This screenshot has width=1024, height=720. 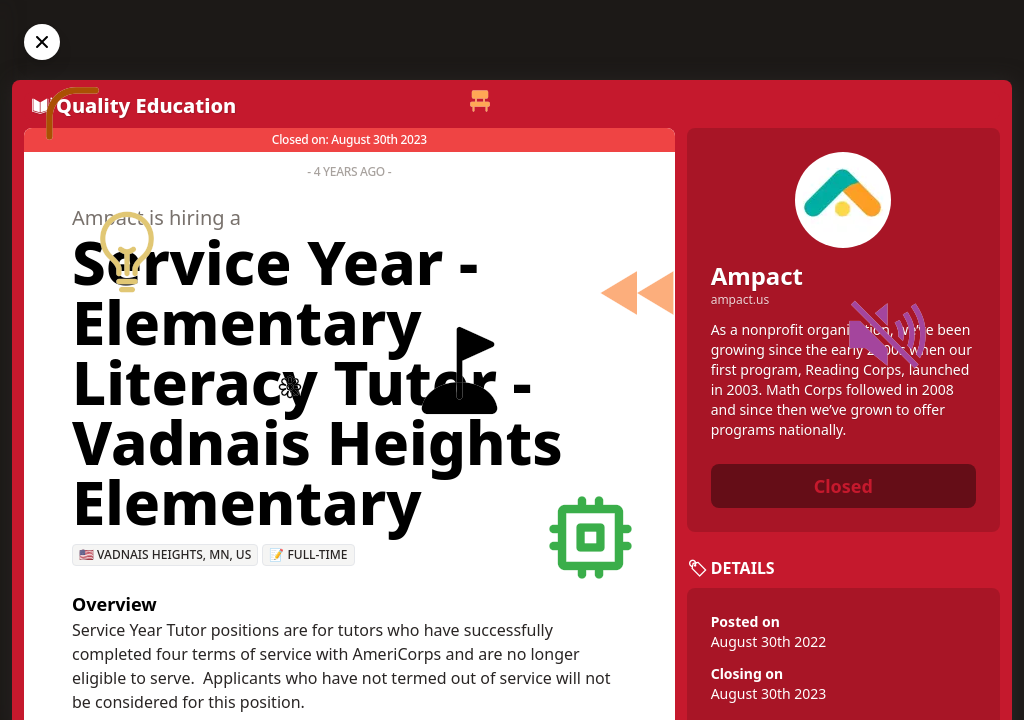 I want to click on access garden or plant care features, so click(x=290, y=387).